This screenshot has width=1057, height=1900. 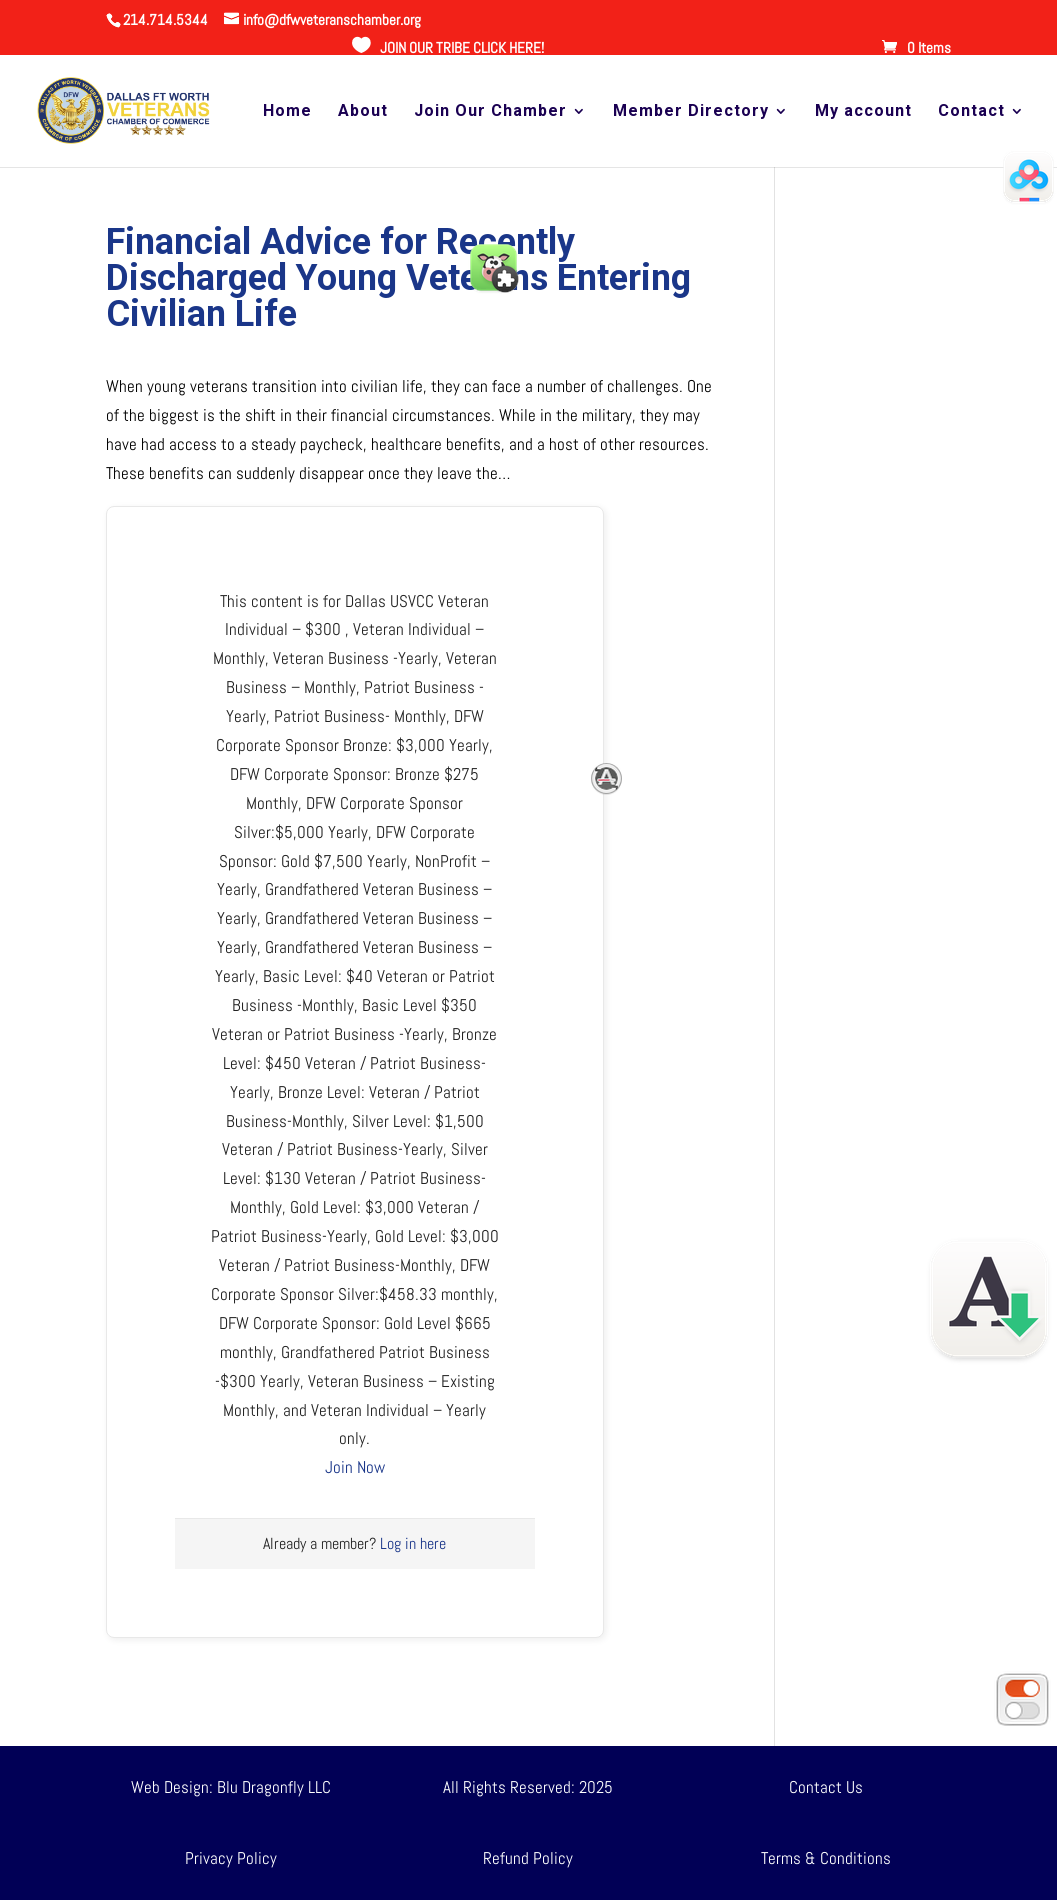 What do you see at coordinates (606, 778) in the screenshot?
I see `check for system software updates` at bounding box center [606, 778].